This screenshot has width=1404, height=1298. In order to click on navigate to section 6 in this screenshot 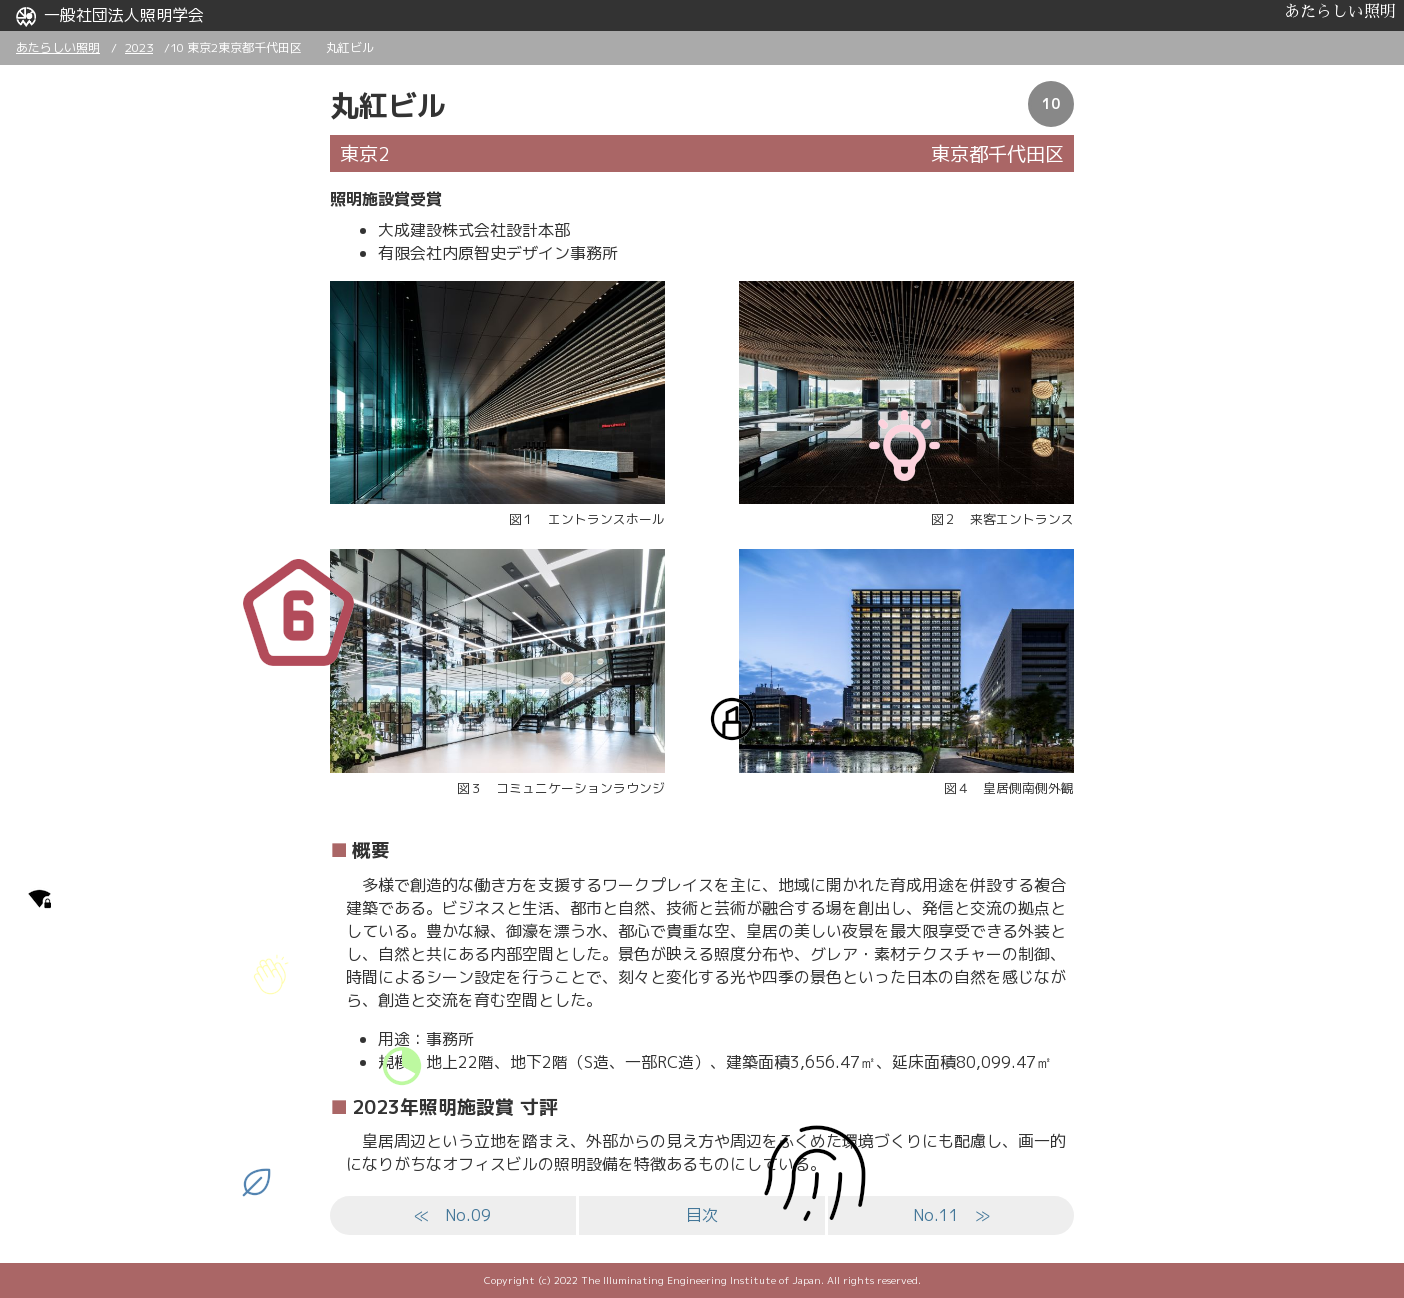, I will do `click(298, 615)`.